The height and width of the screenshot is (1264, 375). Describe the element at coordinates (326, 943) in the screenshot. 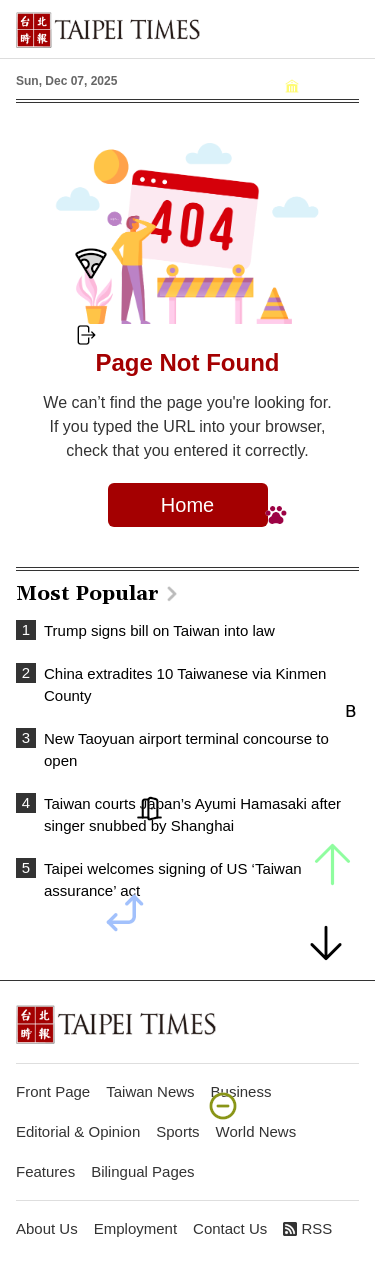

I see `scroll down or view more content` at that location.